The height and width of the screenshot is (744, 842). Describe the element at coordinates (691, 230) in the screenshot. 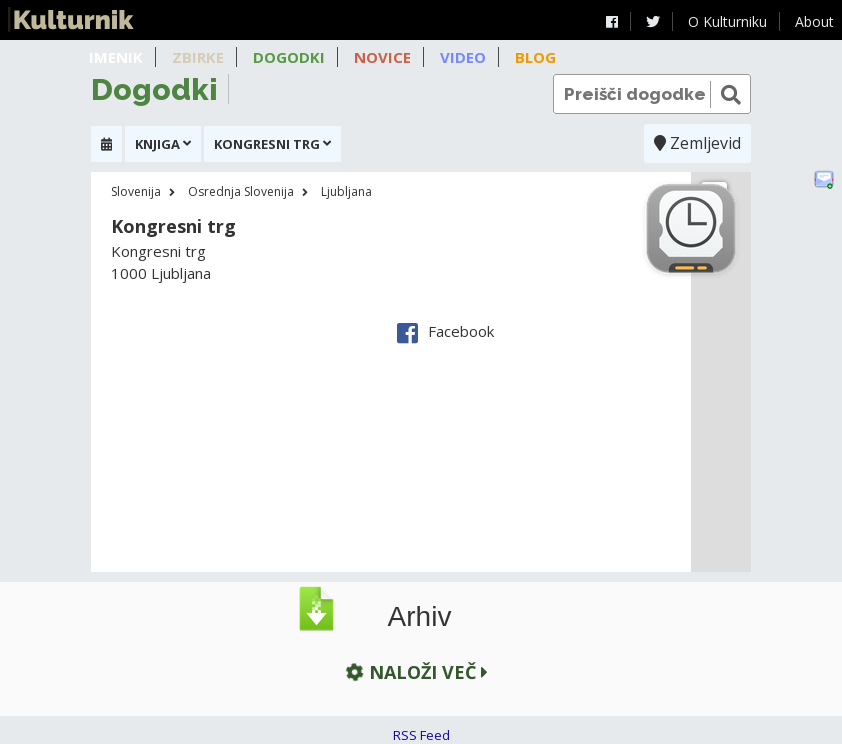

I see `access time machine backup settings` at that location.